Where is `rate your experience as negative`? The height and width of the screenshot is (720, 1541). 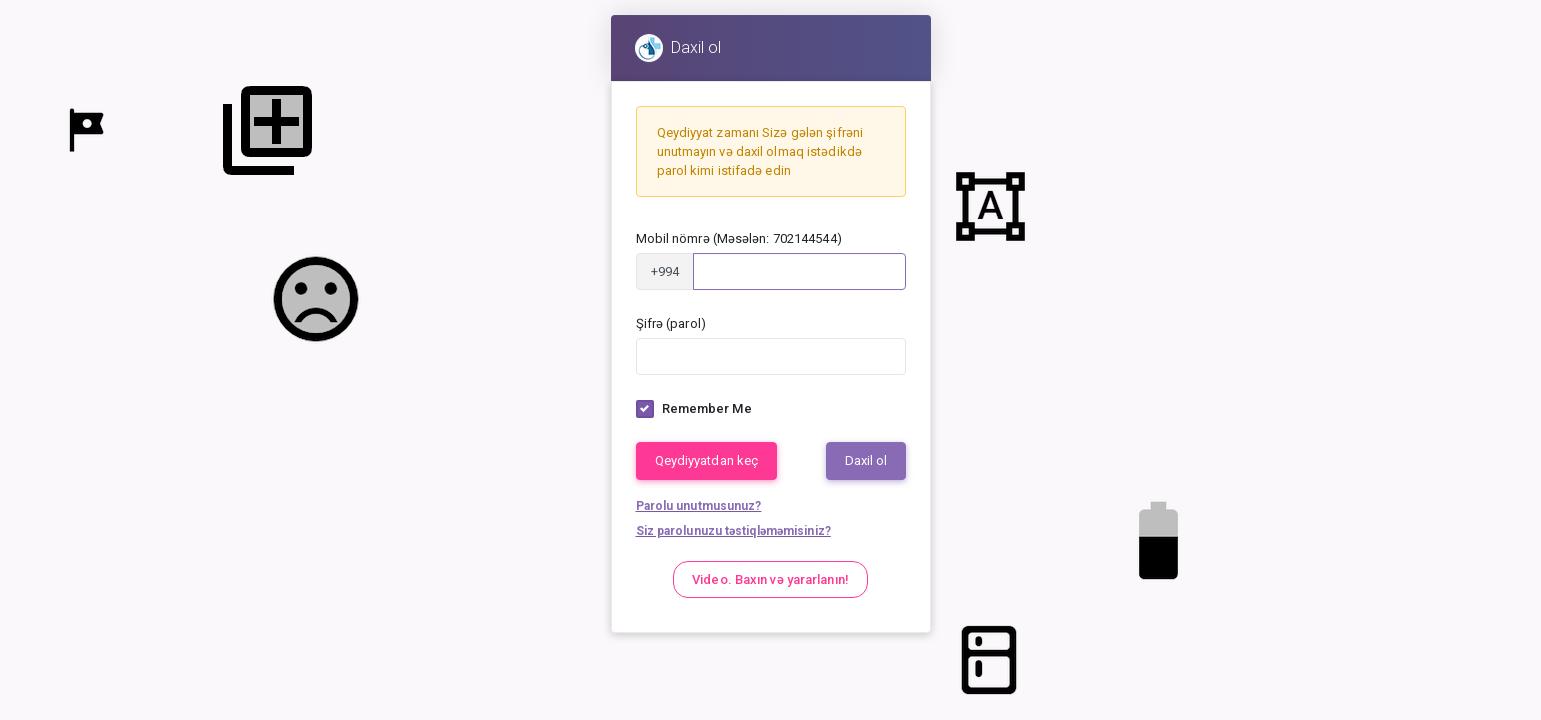 rate your experience as negative is located at coordinates (316, 299).